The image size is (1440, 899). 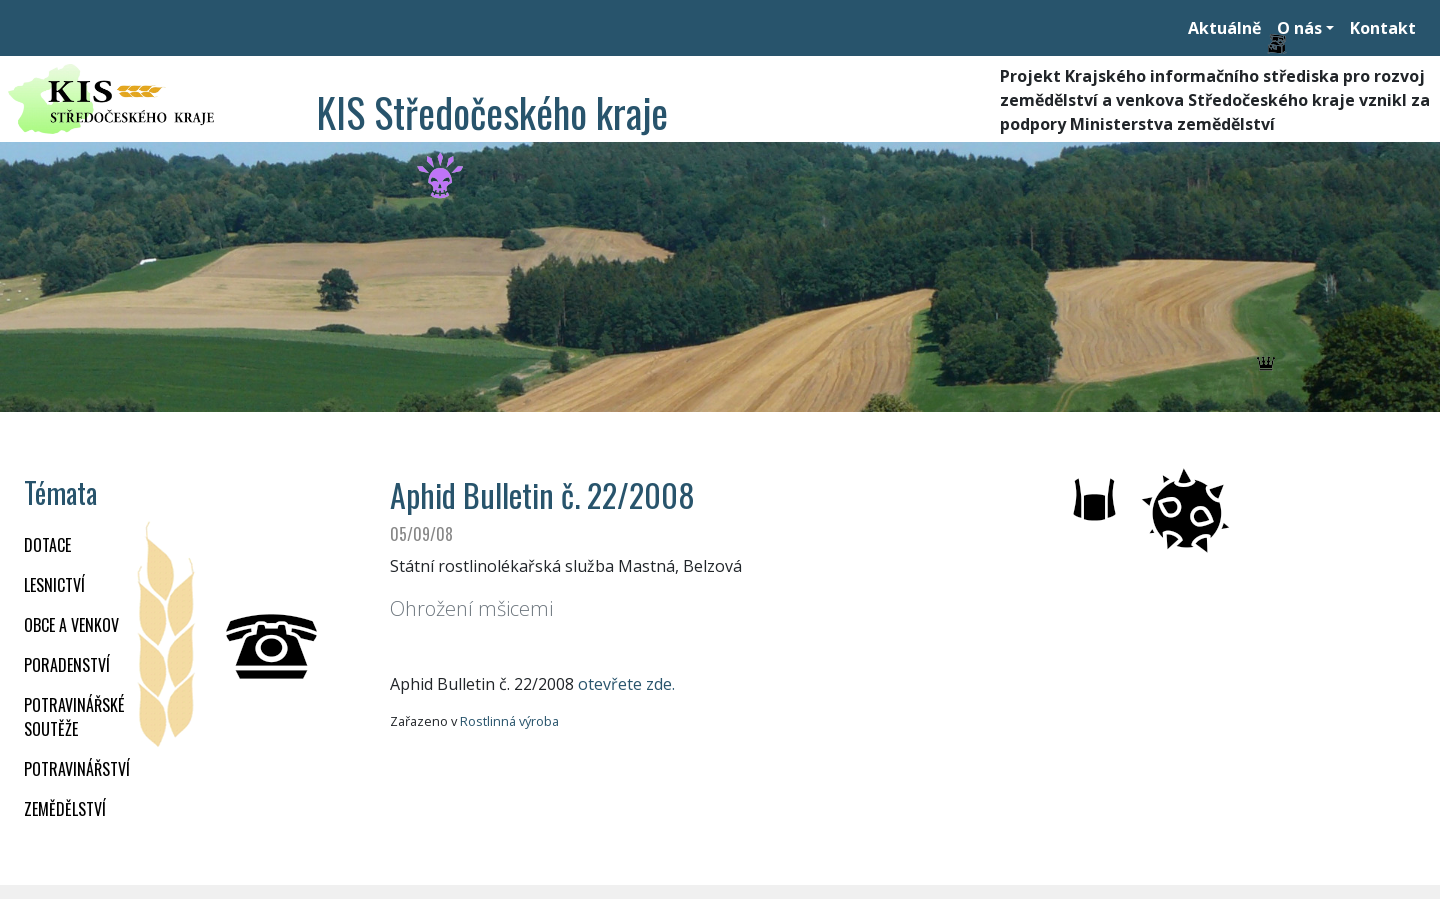 I want to click on view collected rewards or loot, so click(x=1277, y=44).